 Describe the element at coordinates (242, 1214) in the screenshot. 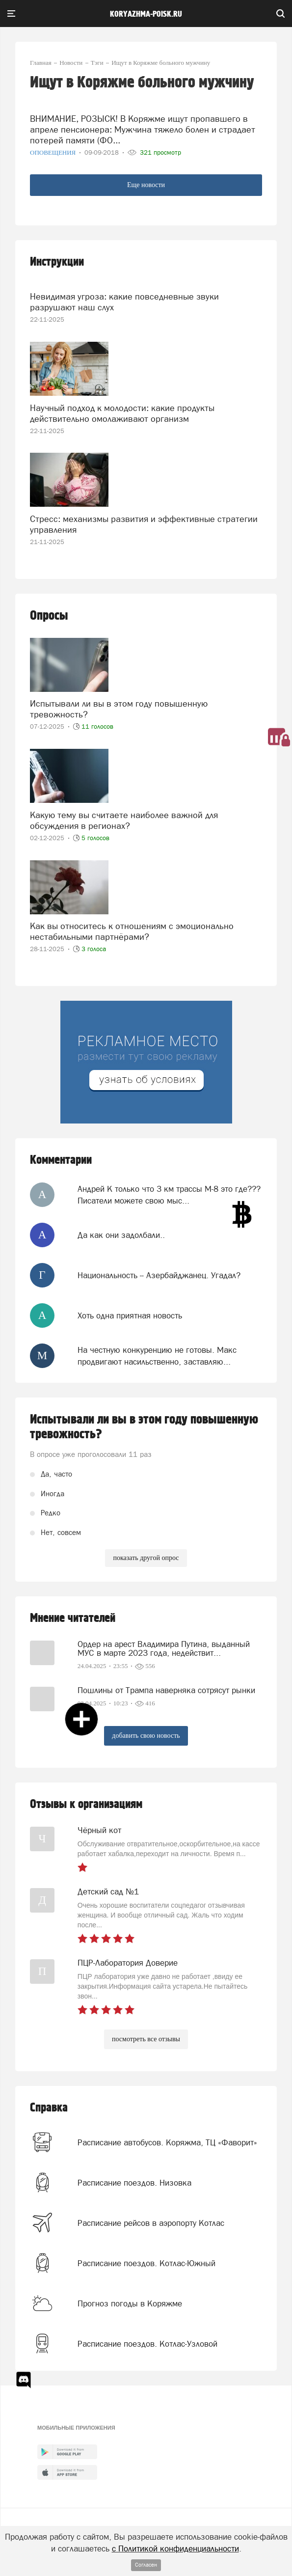

I see `bitcoin cryptocurrency logo` at that location.